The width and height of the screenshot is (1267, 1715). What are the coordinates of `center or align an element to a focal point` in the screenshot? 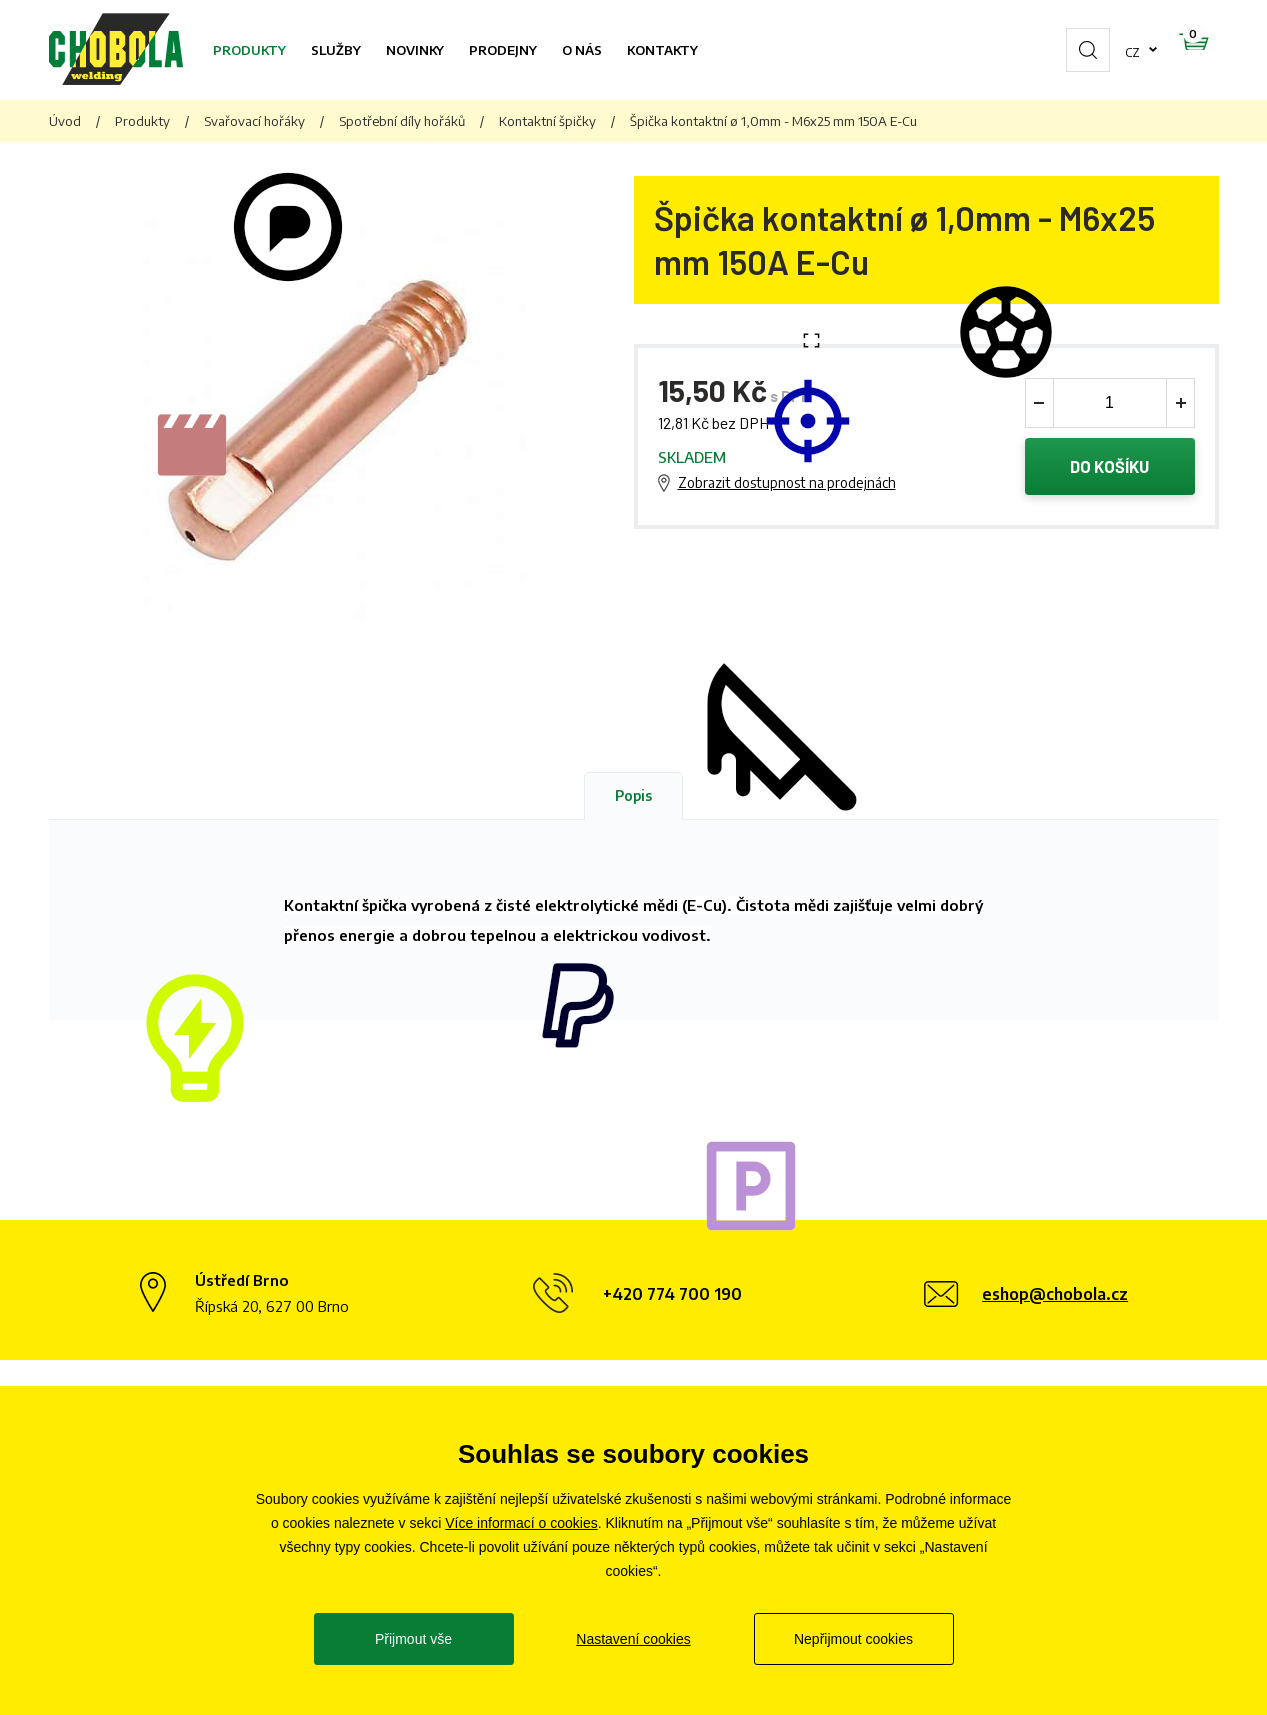 It's located at (808, 421).